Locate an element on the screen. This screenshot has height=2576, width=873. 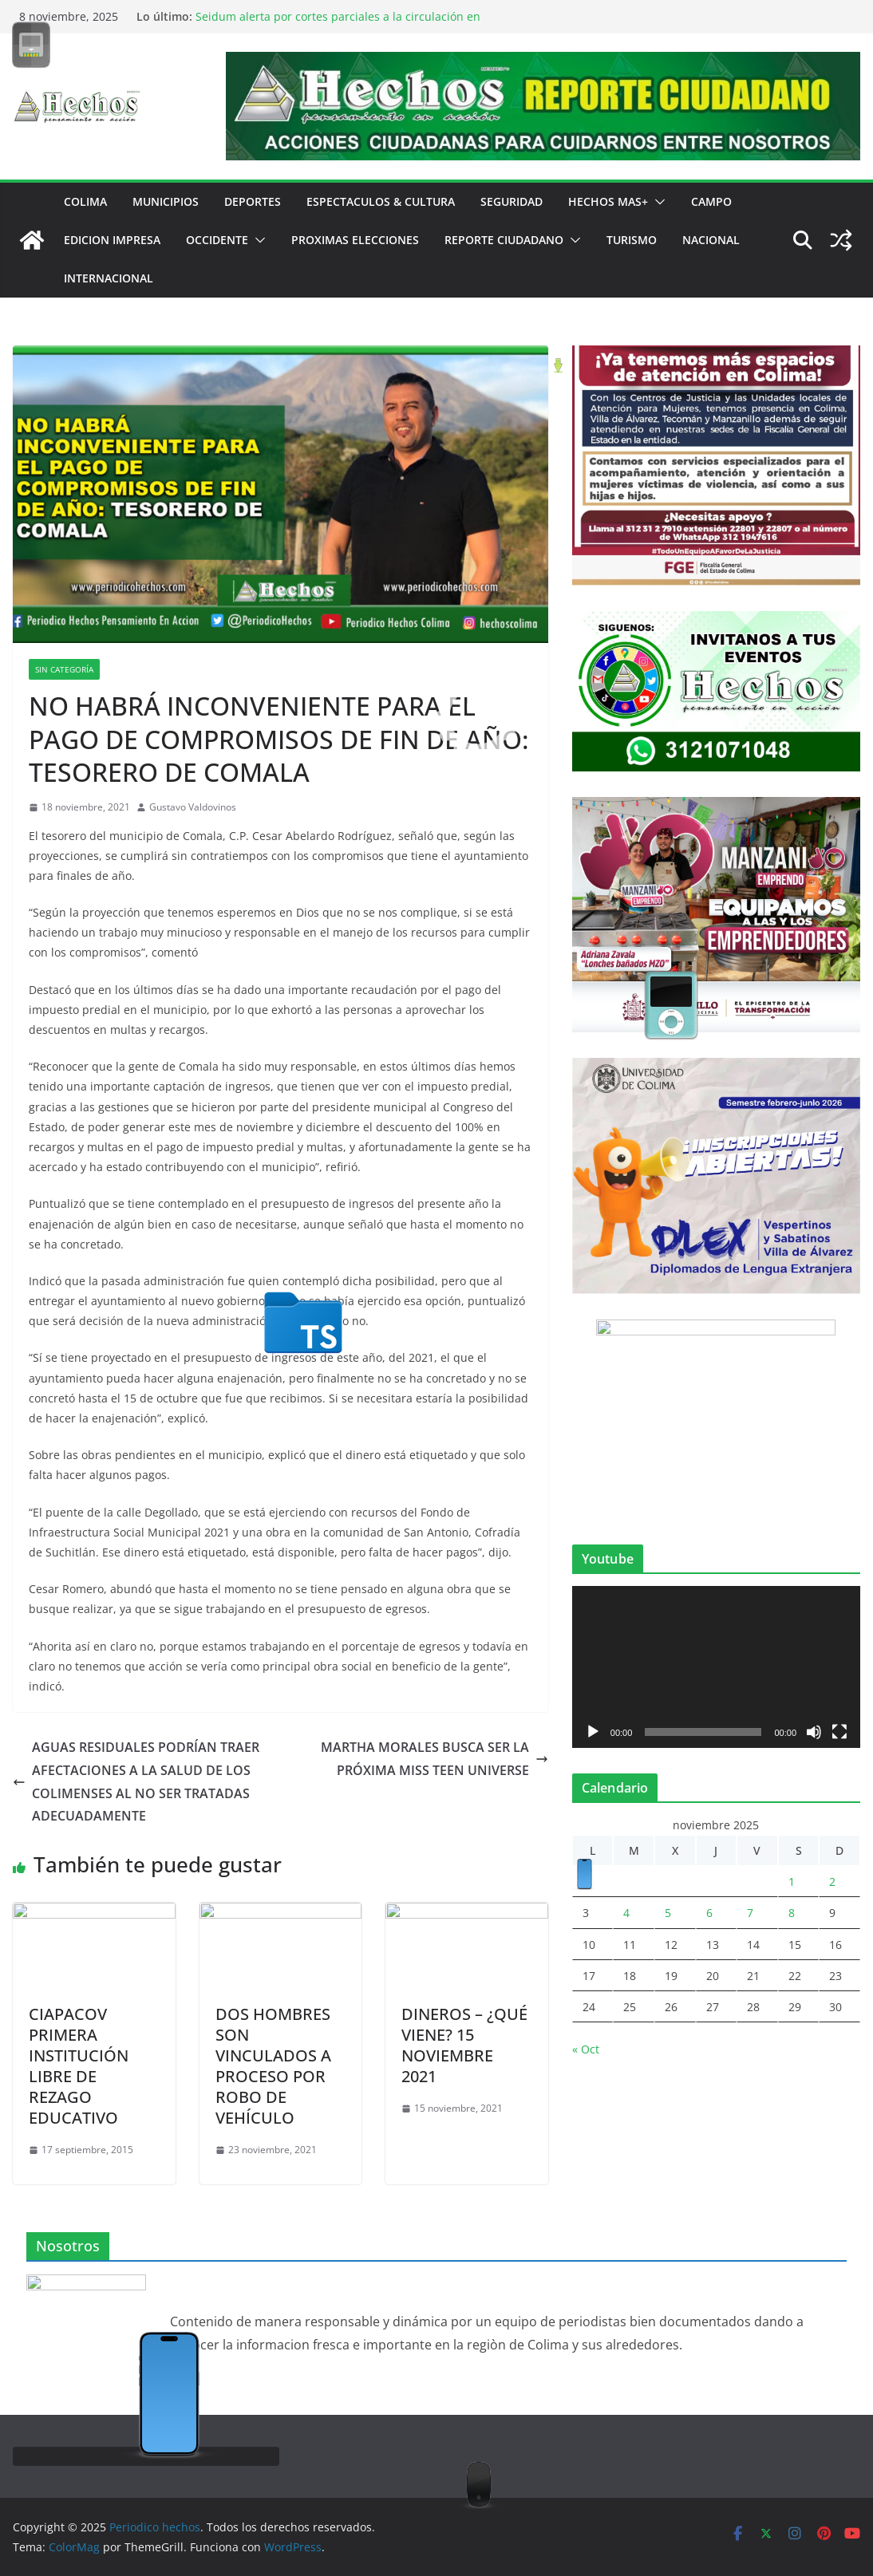
iPod nano device connected is located at coordinates (671, 989).